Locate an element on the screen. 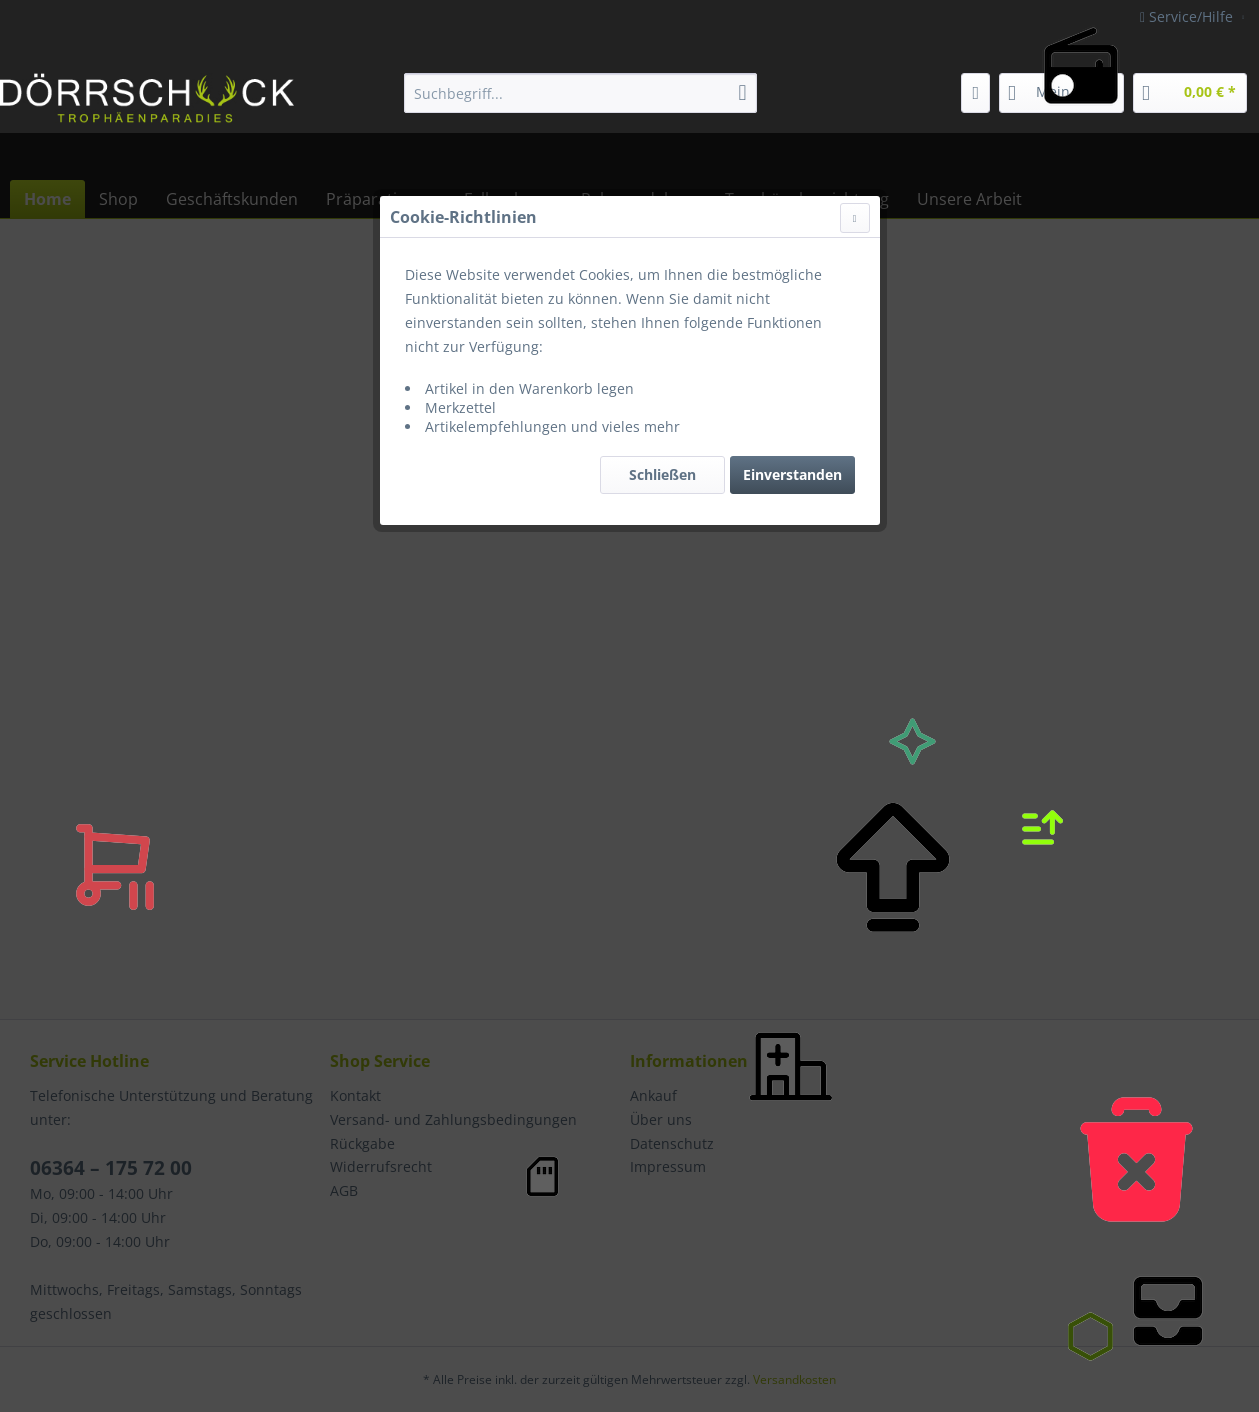  sort items in descending order is located at coordinates (1041, 829).